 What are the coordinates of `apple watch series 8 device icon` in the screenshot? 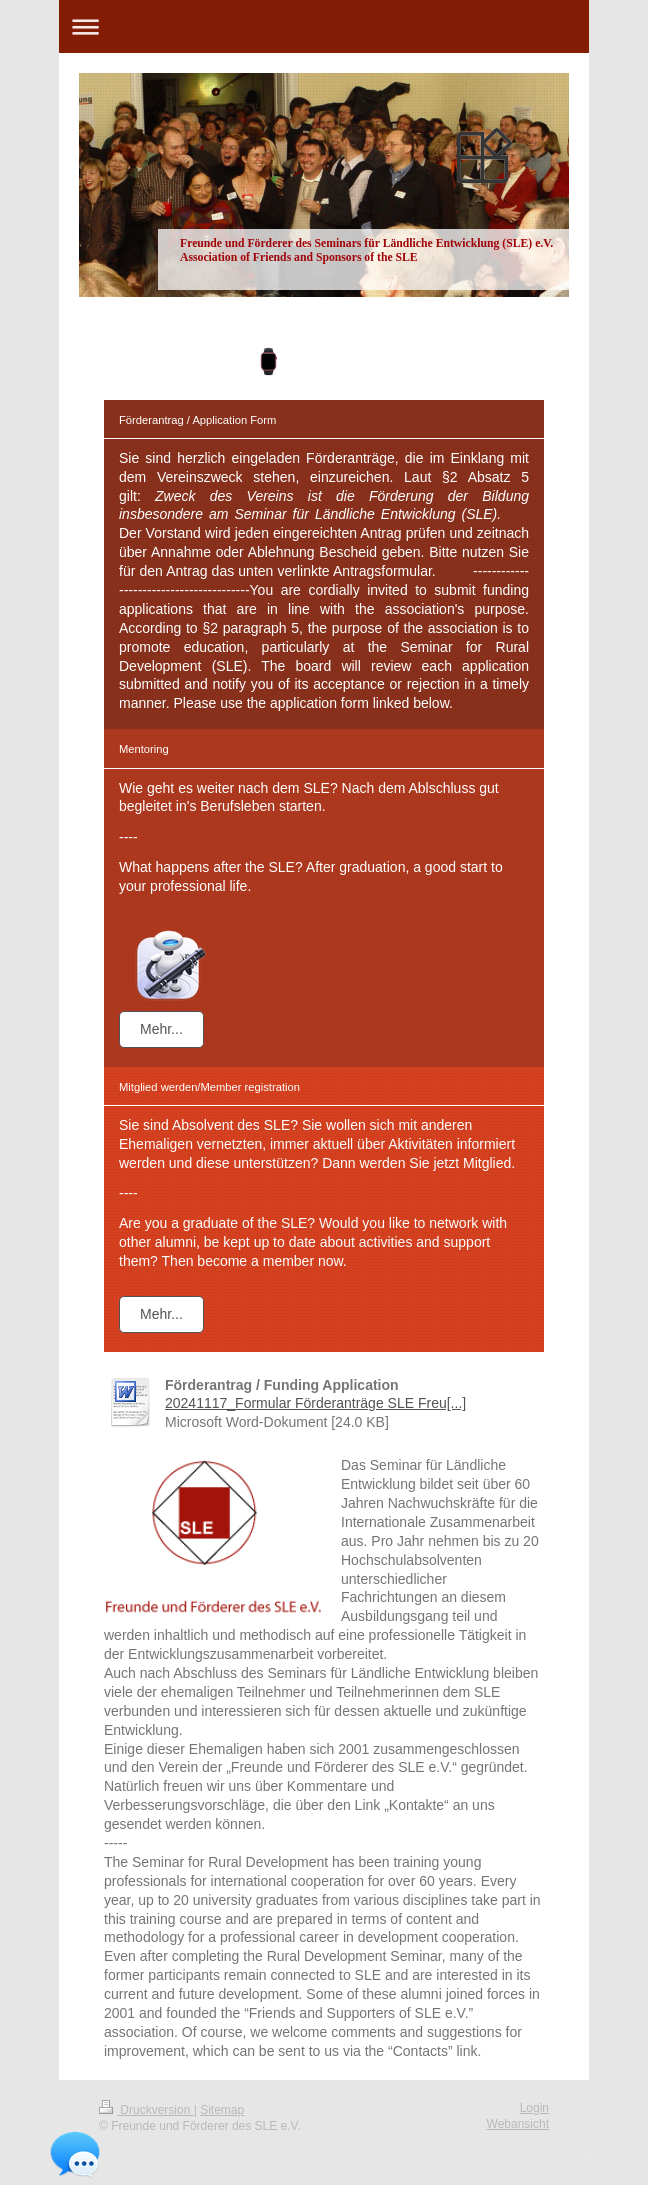 It's located at (268, 361).